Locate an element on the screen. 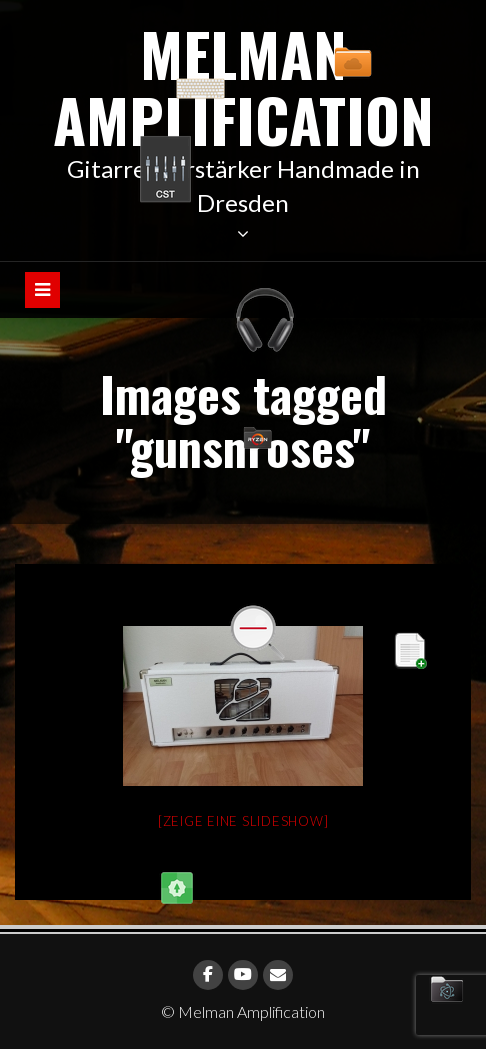 This screenshot has width=486, height=1049. create a new document is located at coordinates (410, 650).